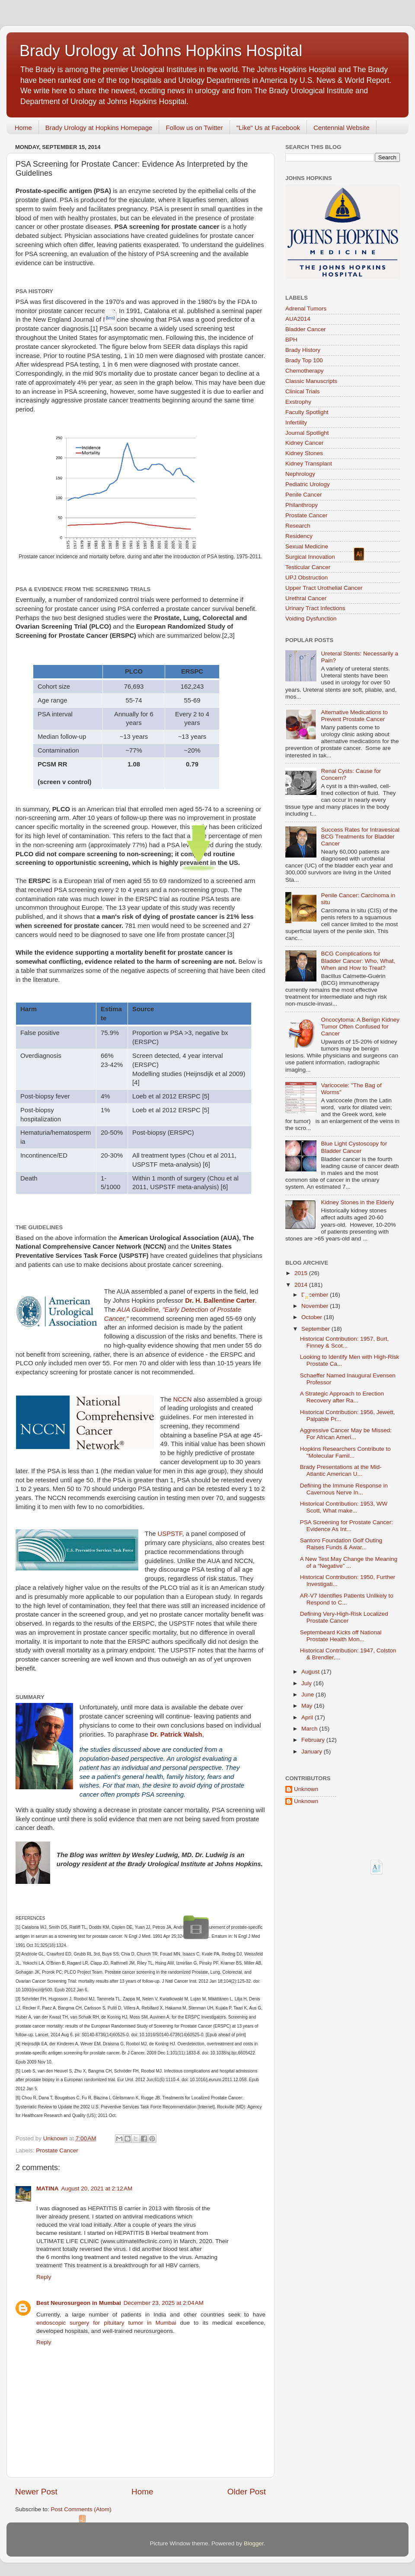 This screenshot has width=415, height=2576. I want to click on open a word processing document, so click(377, 1867).